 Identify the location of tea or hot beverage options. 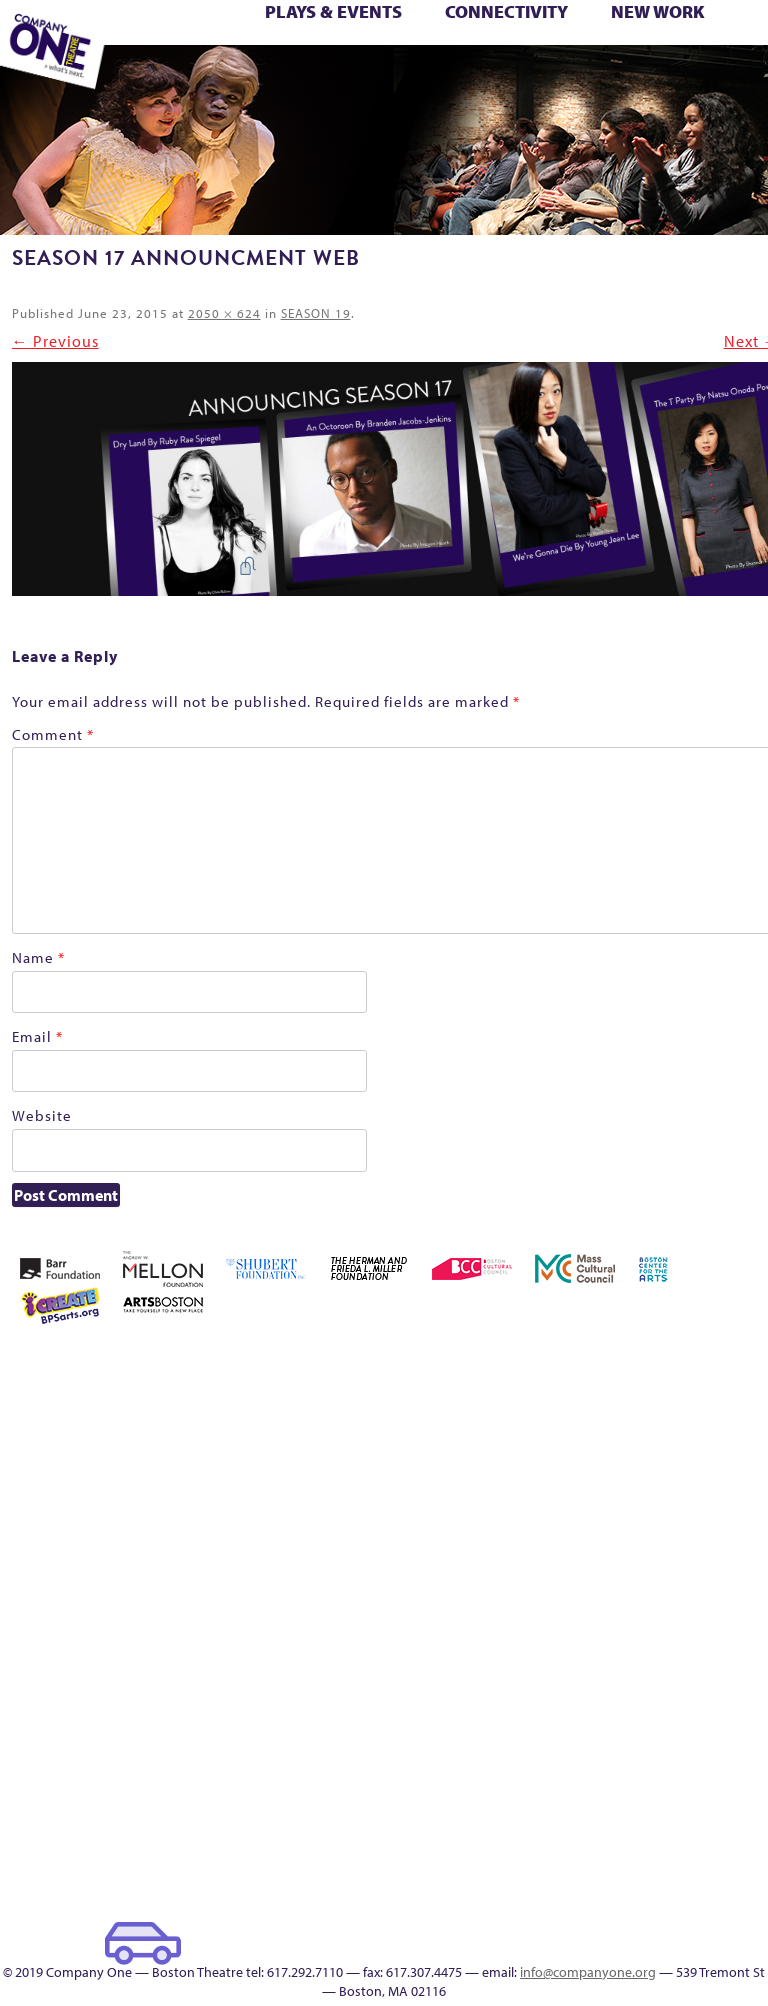
(247, 566).